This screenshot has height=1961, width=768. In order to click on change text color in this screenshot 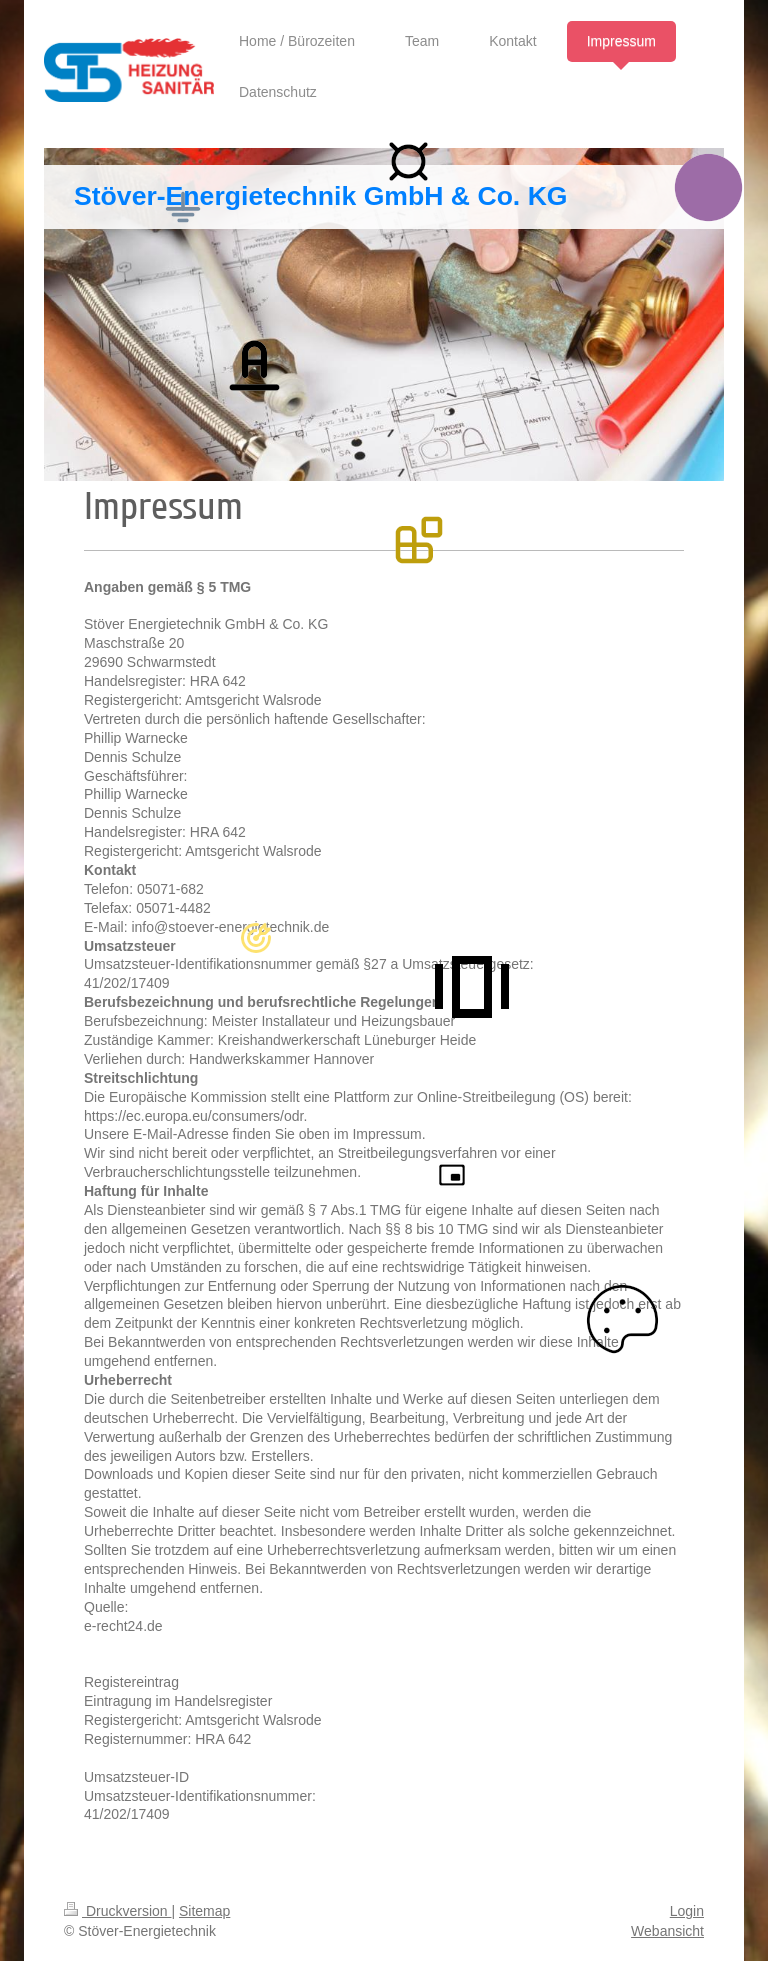, I will do `click(254, 365)`.